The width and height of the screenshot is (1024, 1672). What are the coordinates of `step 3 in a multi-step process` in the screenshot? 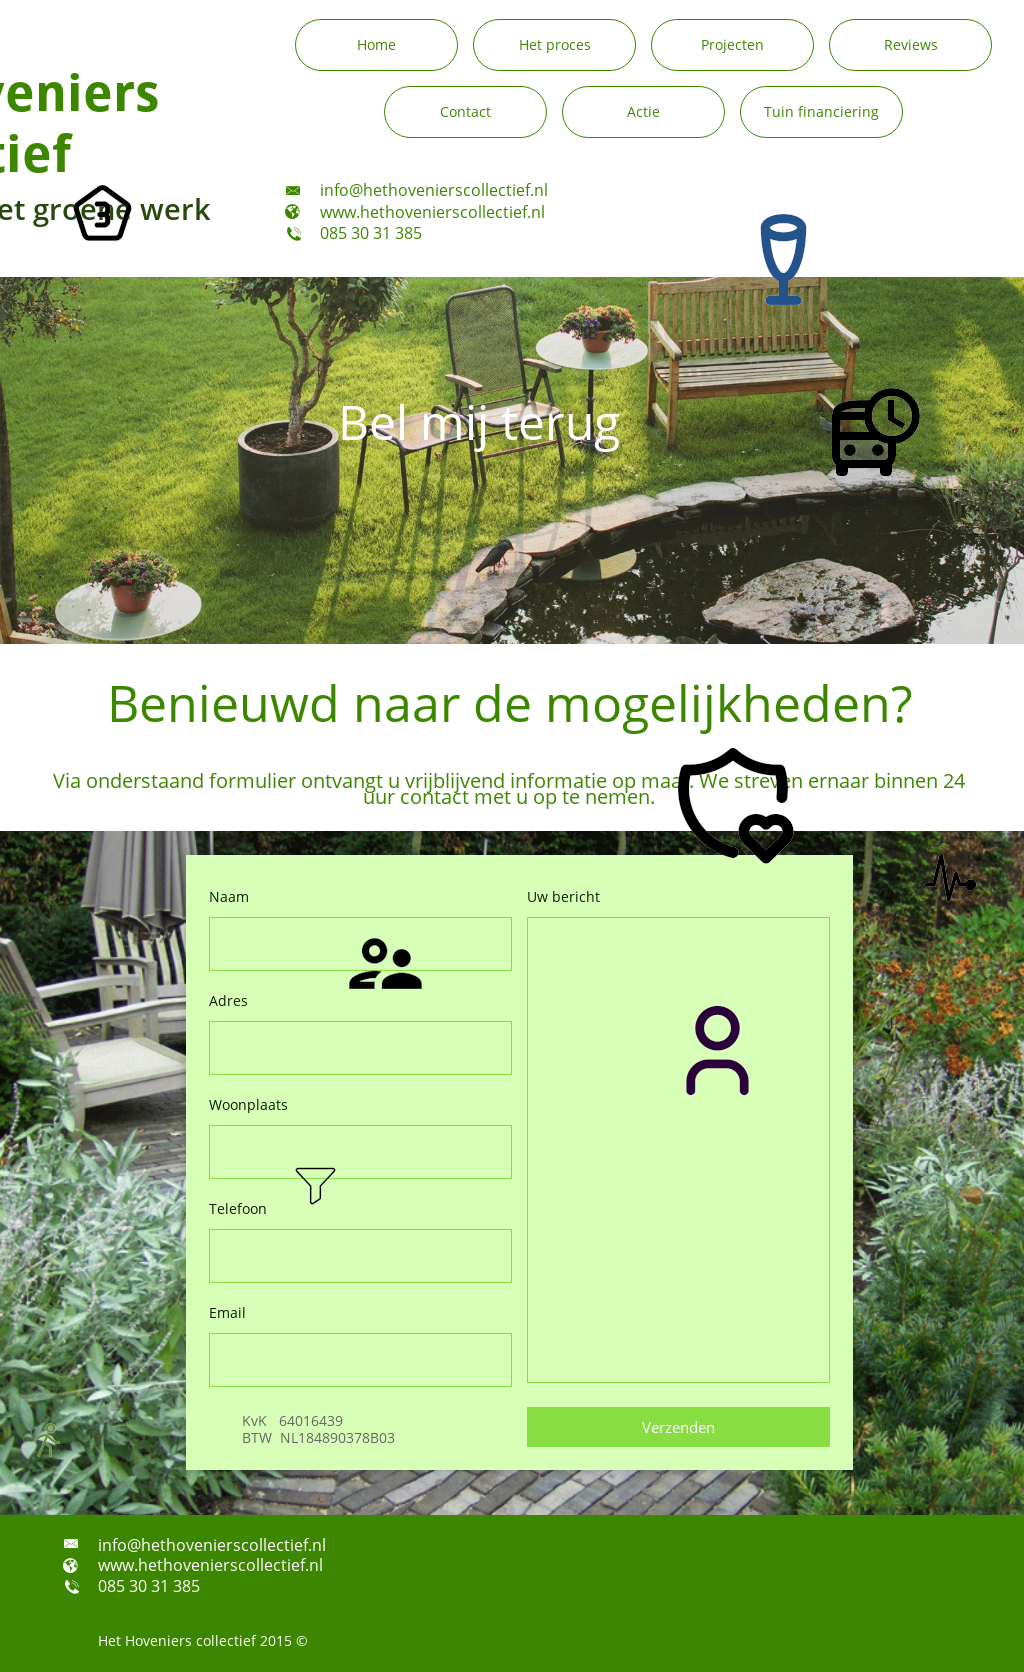 It's located at (102, 214).